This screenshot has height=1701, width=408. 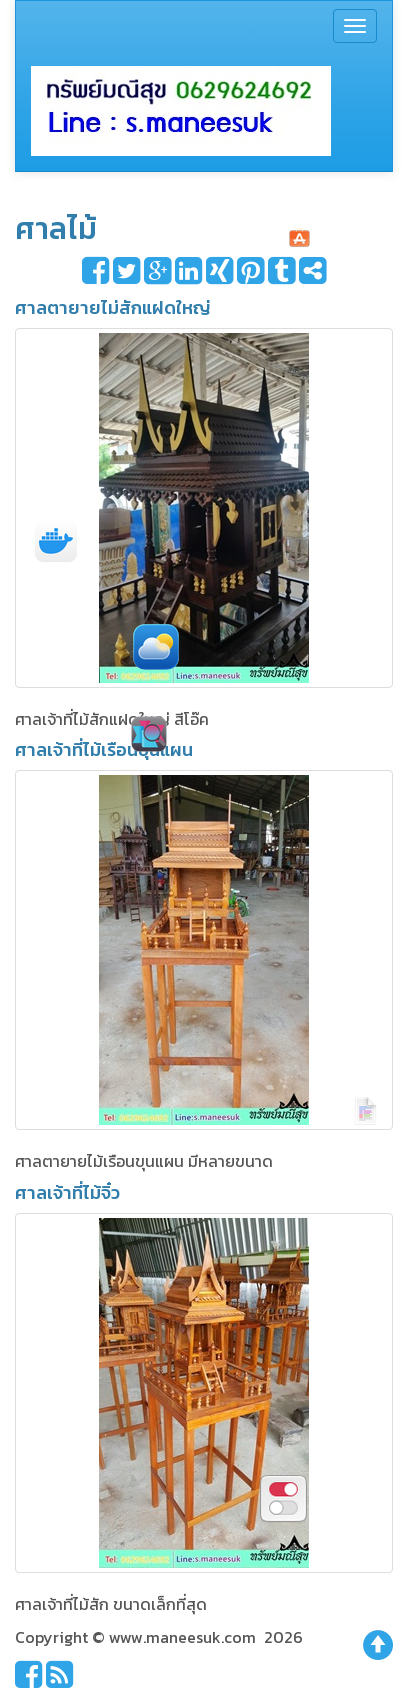 What do you see at coordinates (149, 734) in the screenshot?
I see `open aurea color palette or design tool app` at bounding box center [149, 734].